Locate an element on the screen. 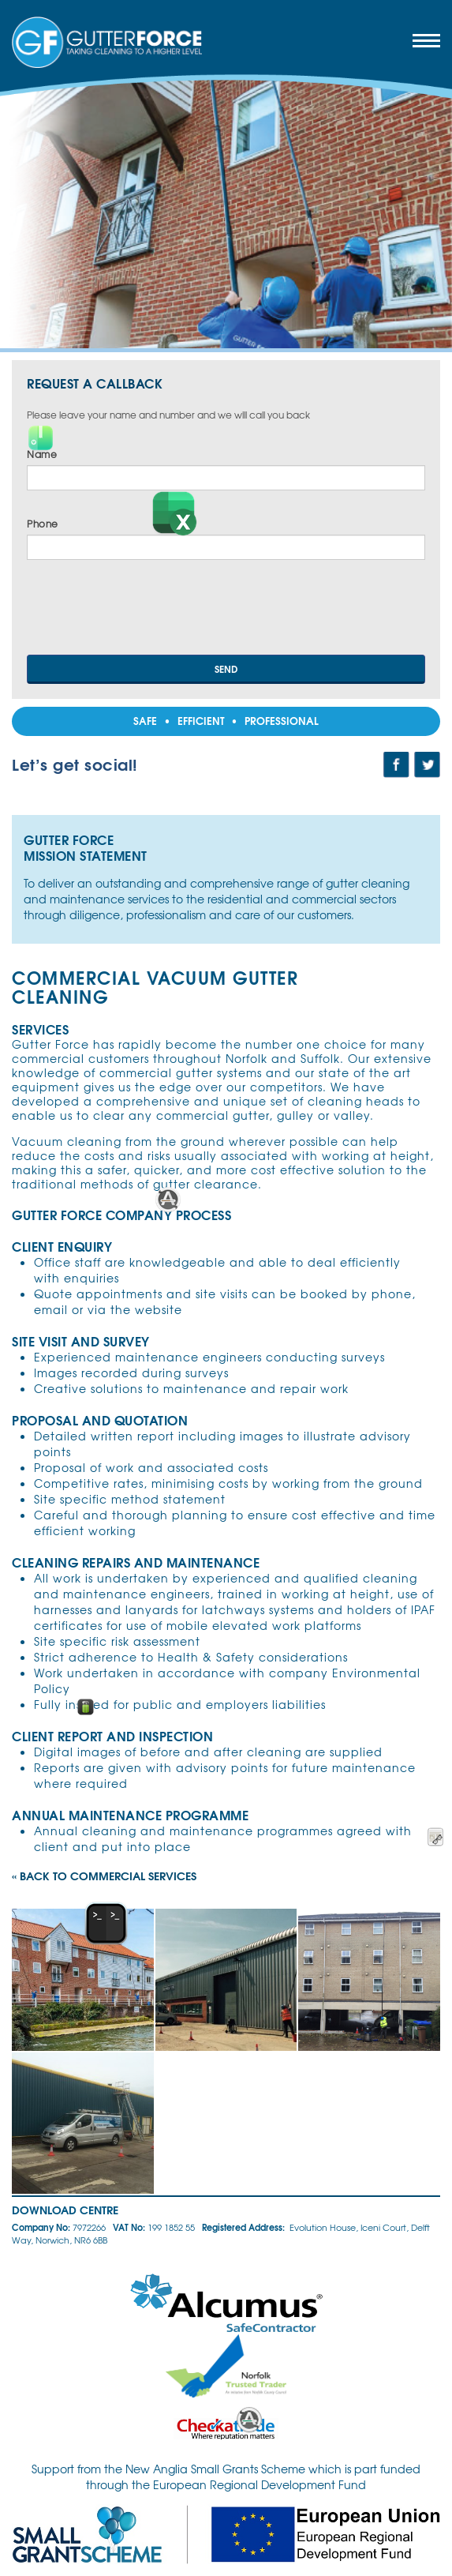 This screenshot has width=452, height=2576. open terminix terminal emulator is located at coordinates (106, 1923).